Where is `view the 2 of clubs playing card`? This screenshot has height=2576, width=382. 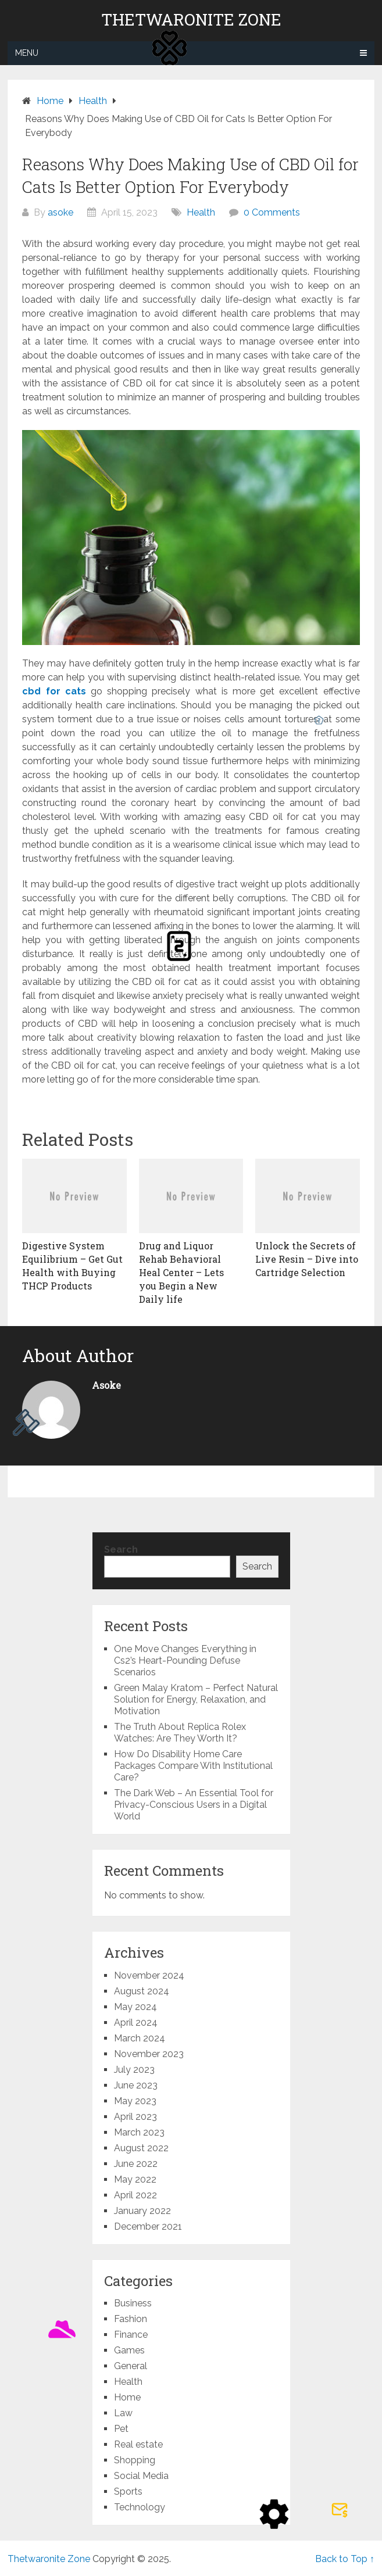 view the 2 of clubs playing card is located at coordinates (179, 946).